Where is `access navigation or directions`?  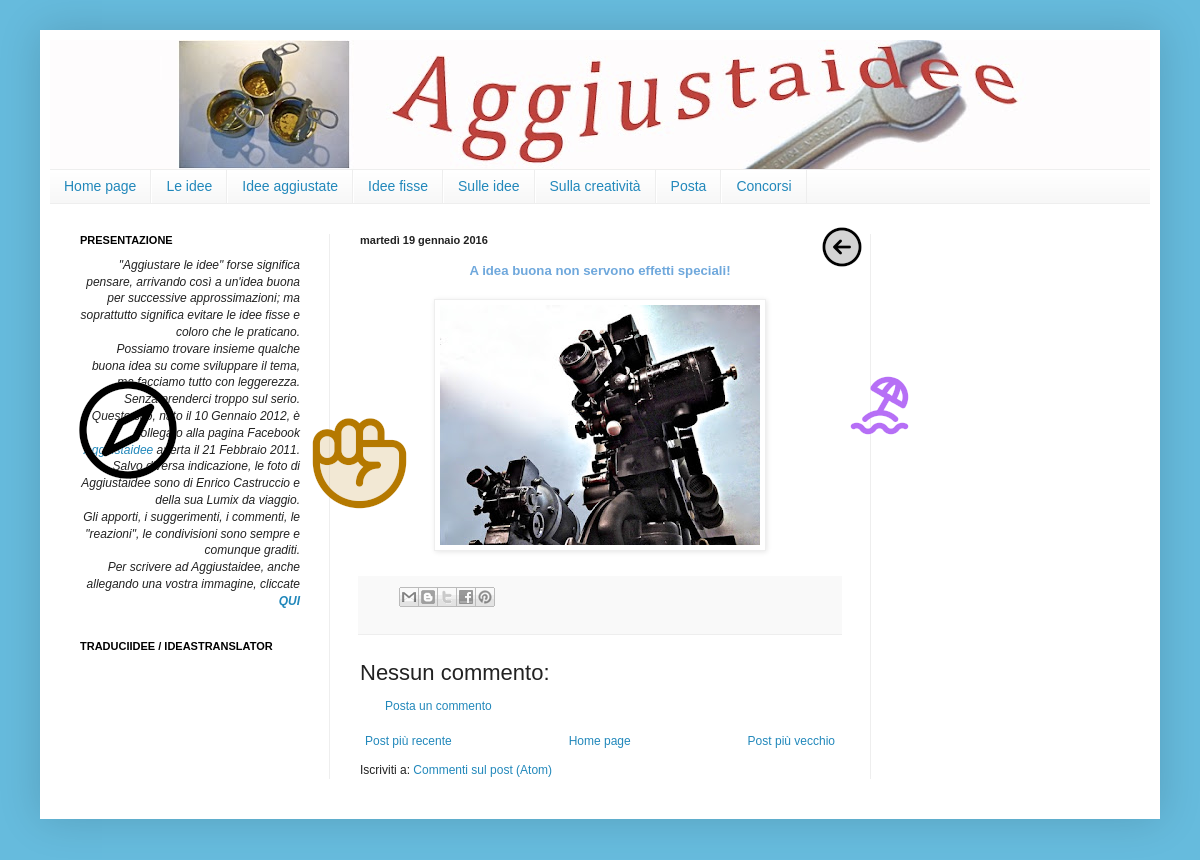
access navigation or directions is located at coordinates (128, 430).